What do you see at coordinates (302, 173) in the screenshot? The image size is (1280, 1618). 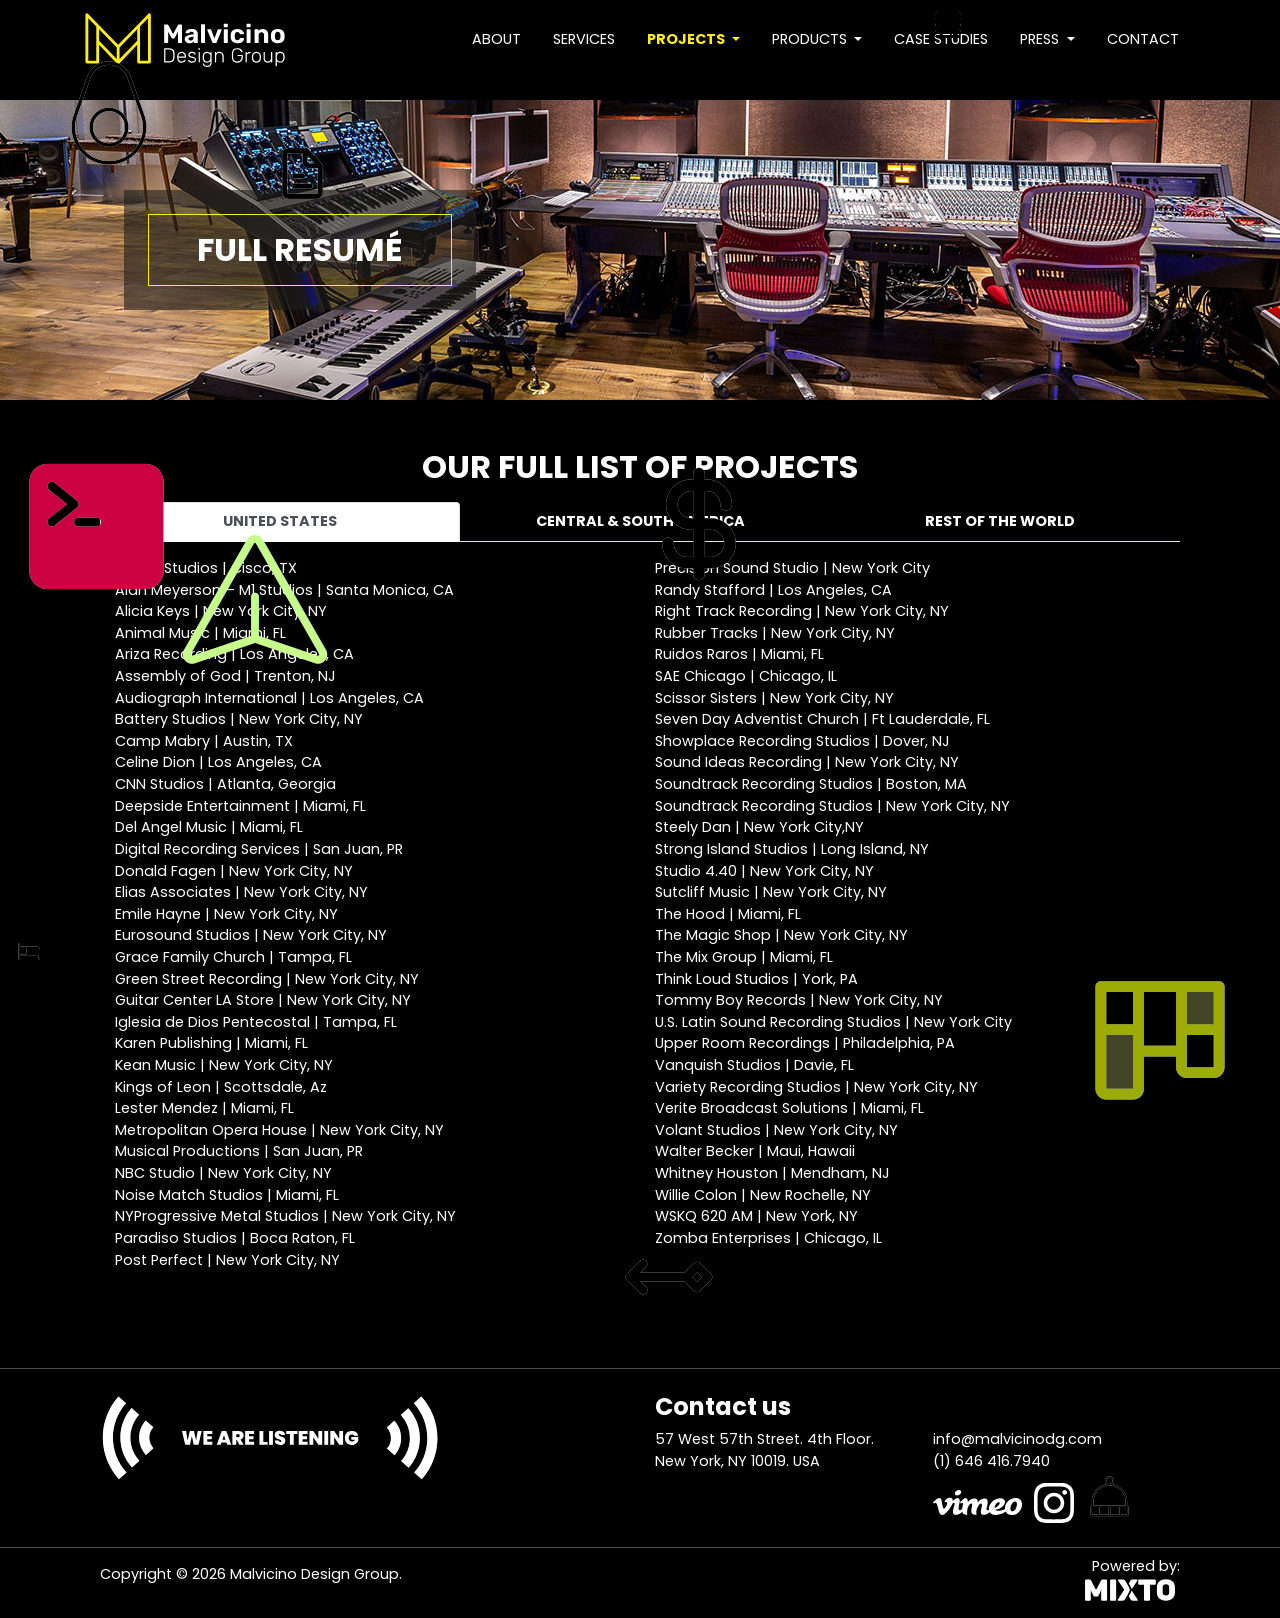 I see `view document or text file` at bounding box center [302, 173].